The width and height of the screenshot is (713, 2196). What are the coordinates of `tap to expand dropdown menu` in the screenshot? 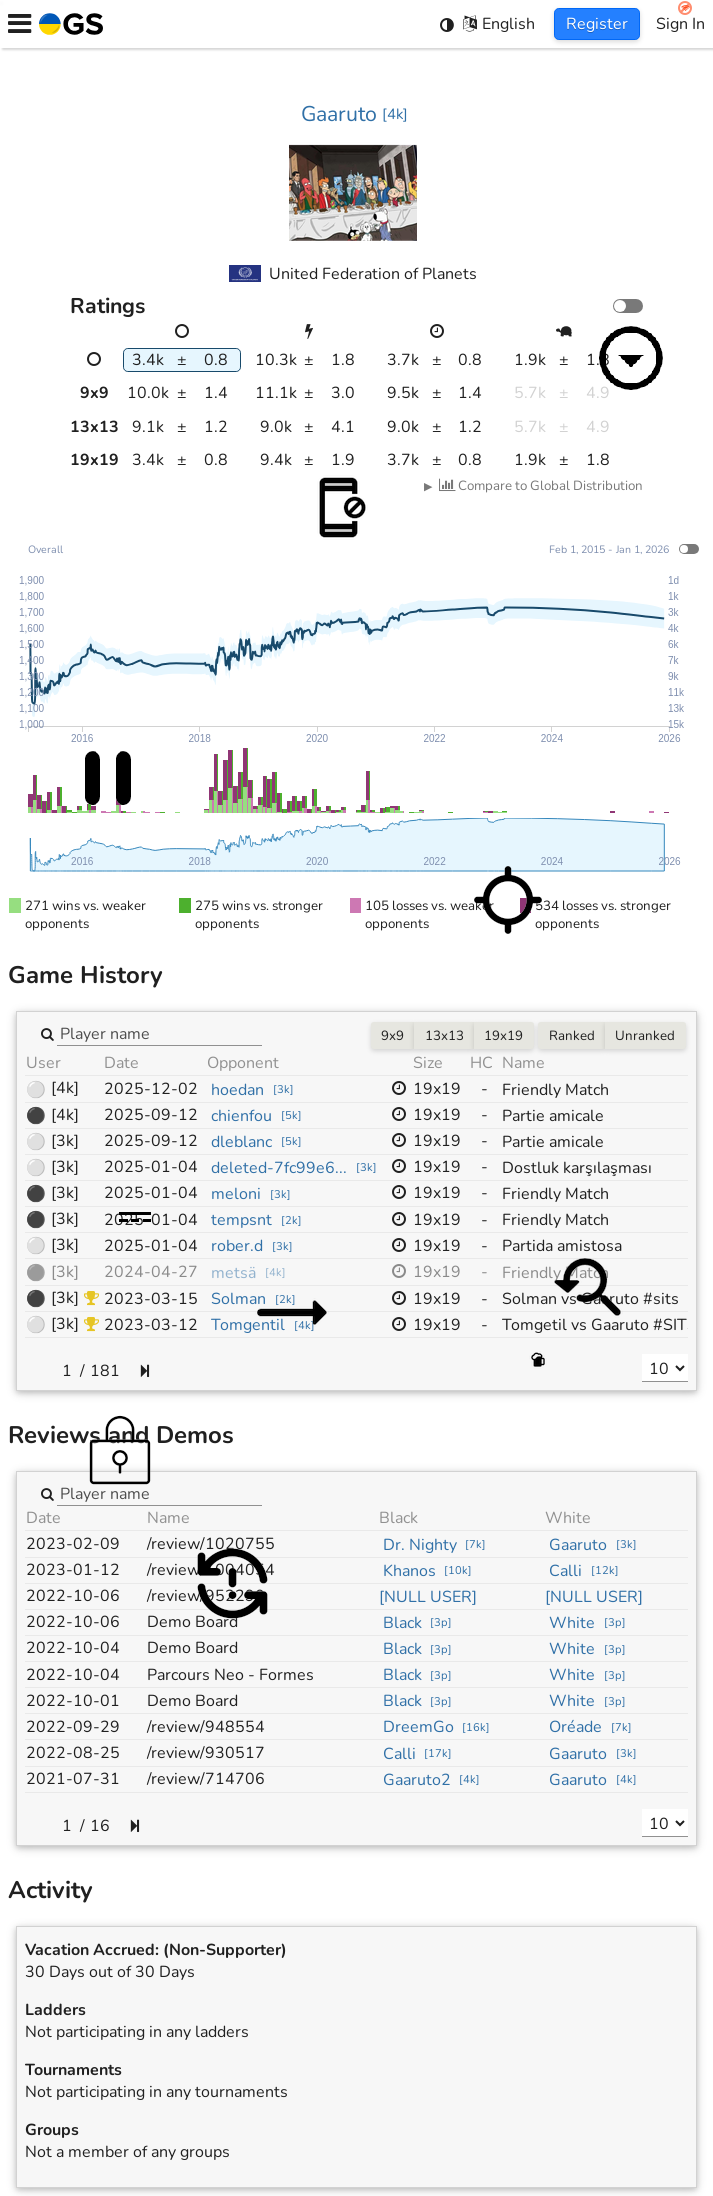 It's located at (631, 358).